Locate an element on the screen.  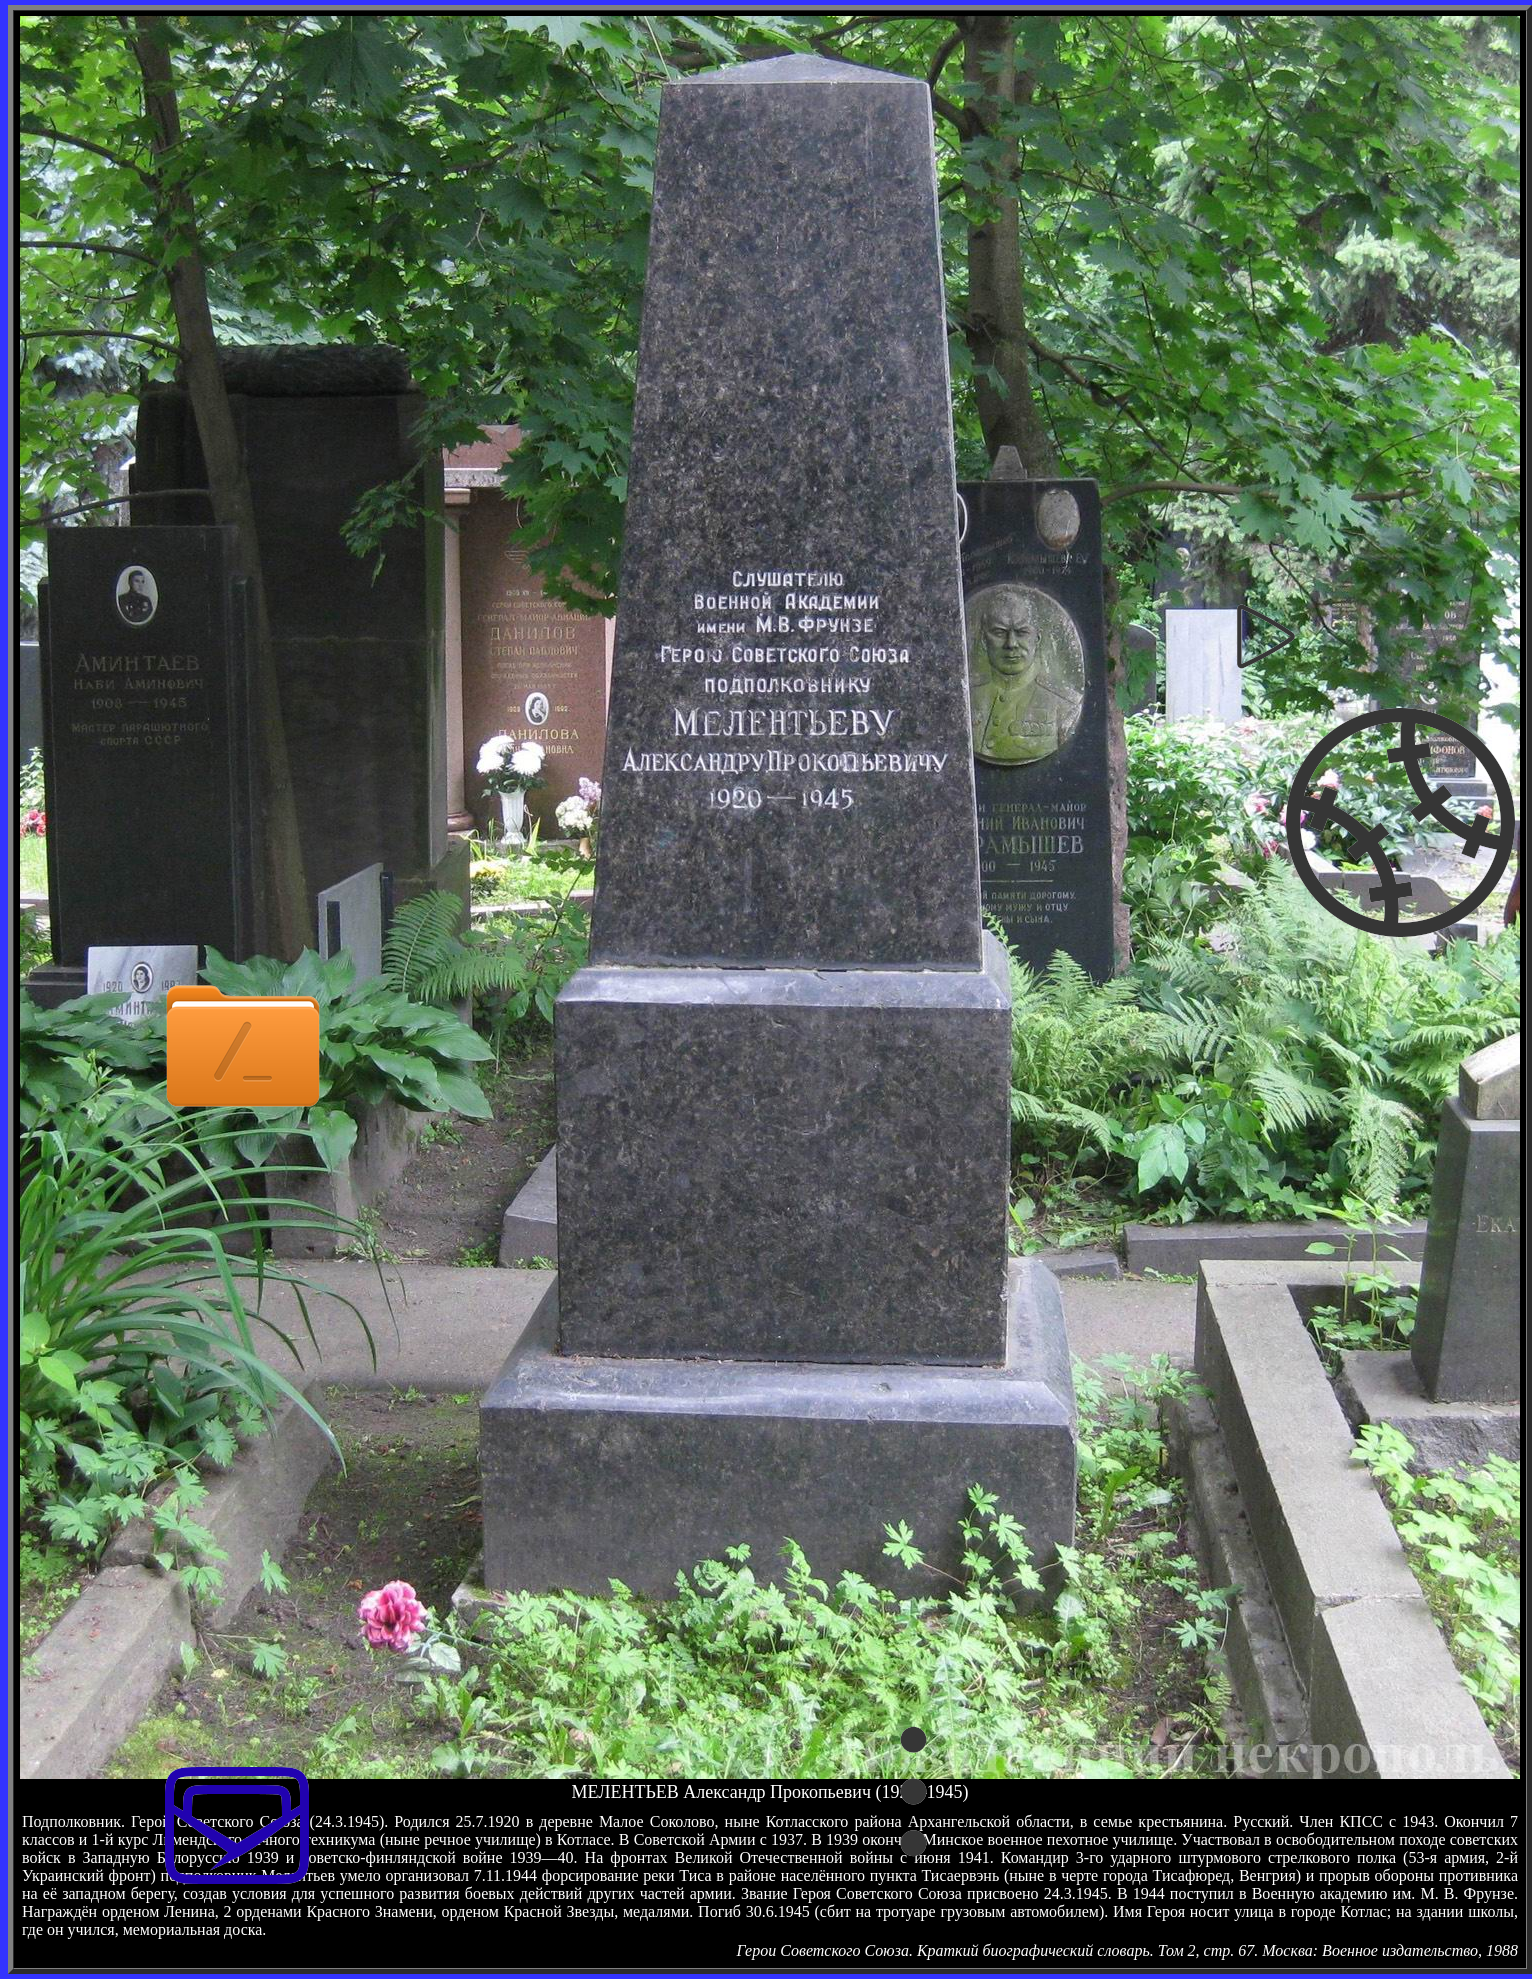
play media content is located at coordinates (1264, 636).